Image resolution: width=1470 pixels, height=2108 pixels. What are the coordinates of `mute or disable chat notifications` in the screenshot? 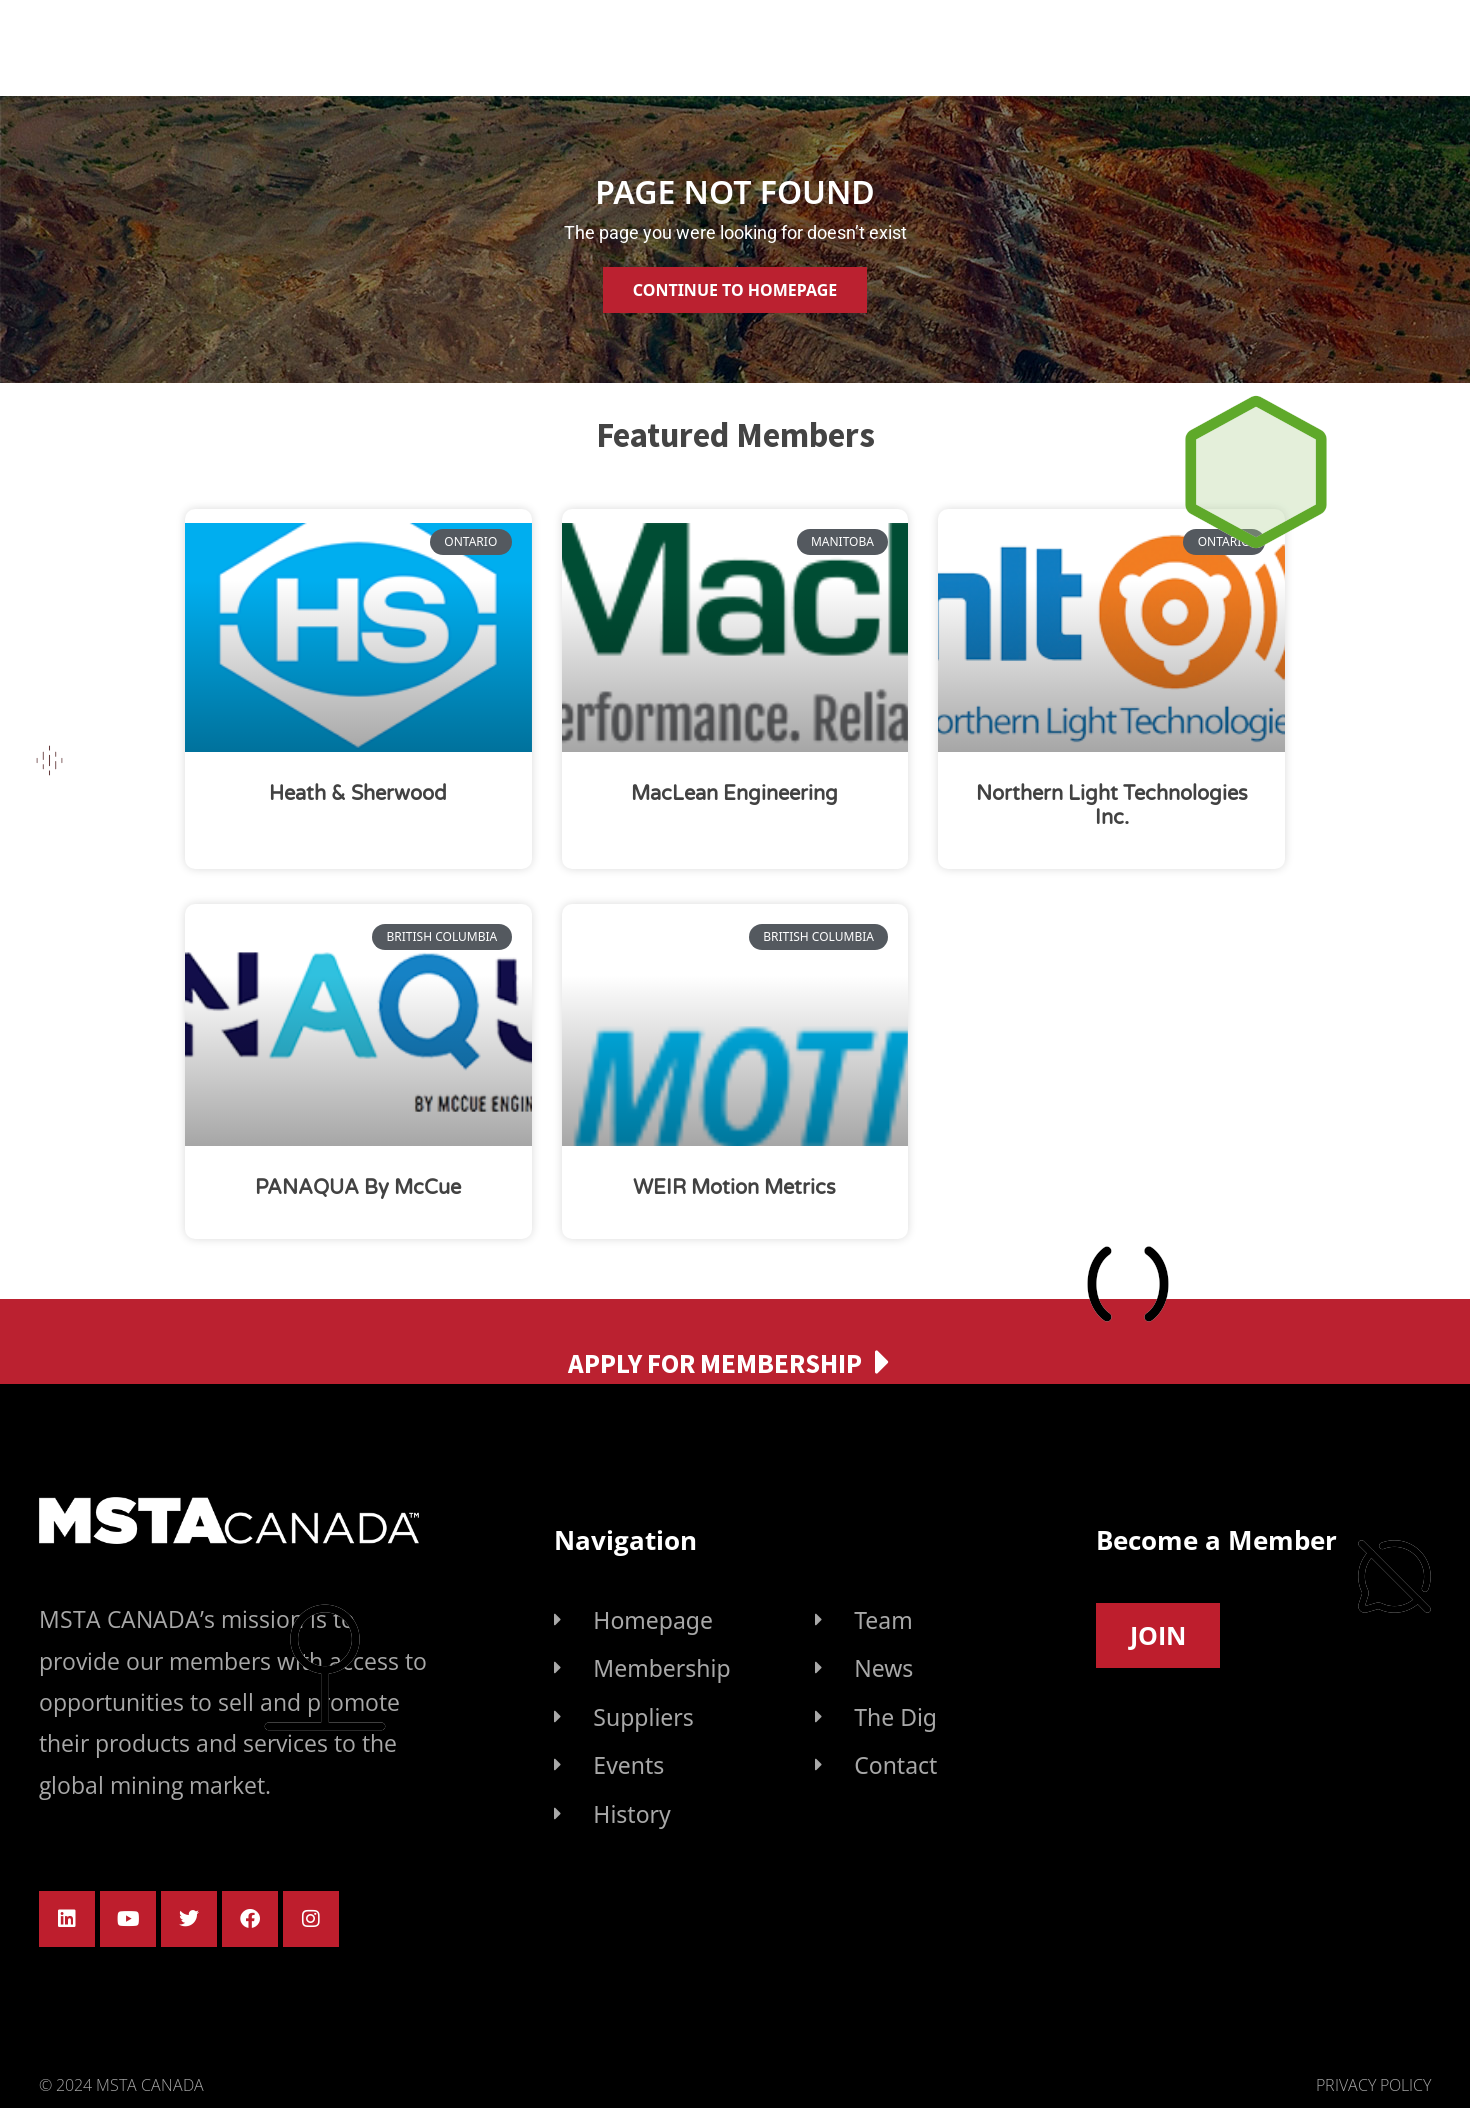 It's located at (1394, 1576).